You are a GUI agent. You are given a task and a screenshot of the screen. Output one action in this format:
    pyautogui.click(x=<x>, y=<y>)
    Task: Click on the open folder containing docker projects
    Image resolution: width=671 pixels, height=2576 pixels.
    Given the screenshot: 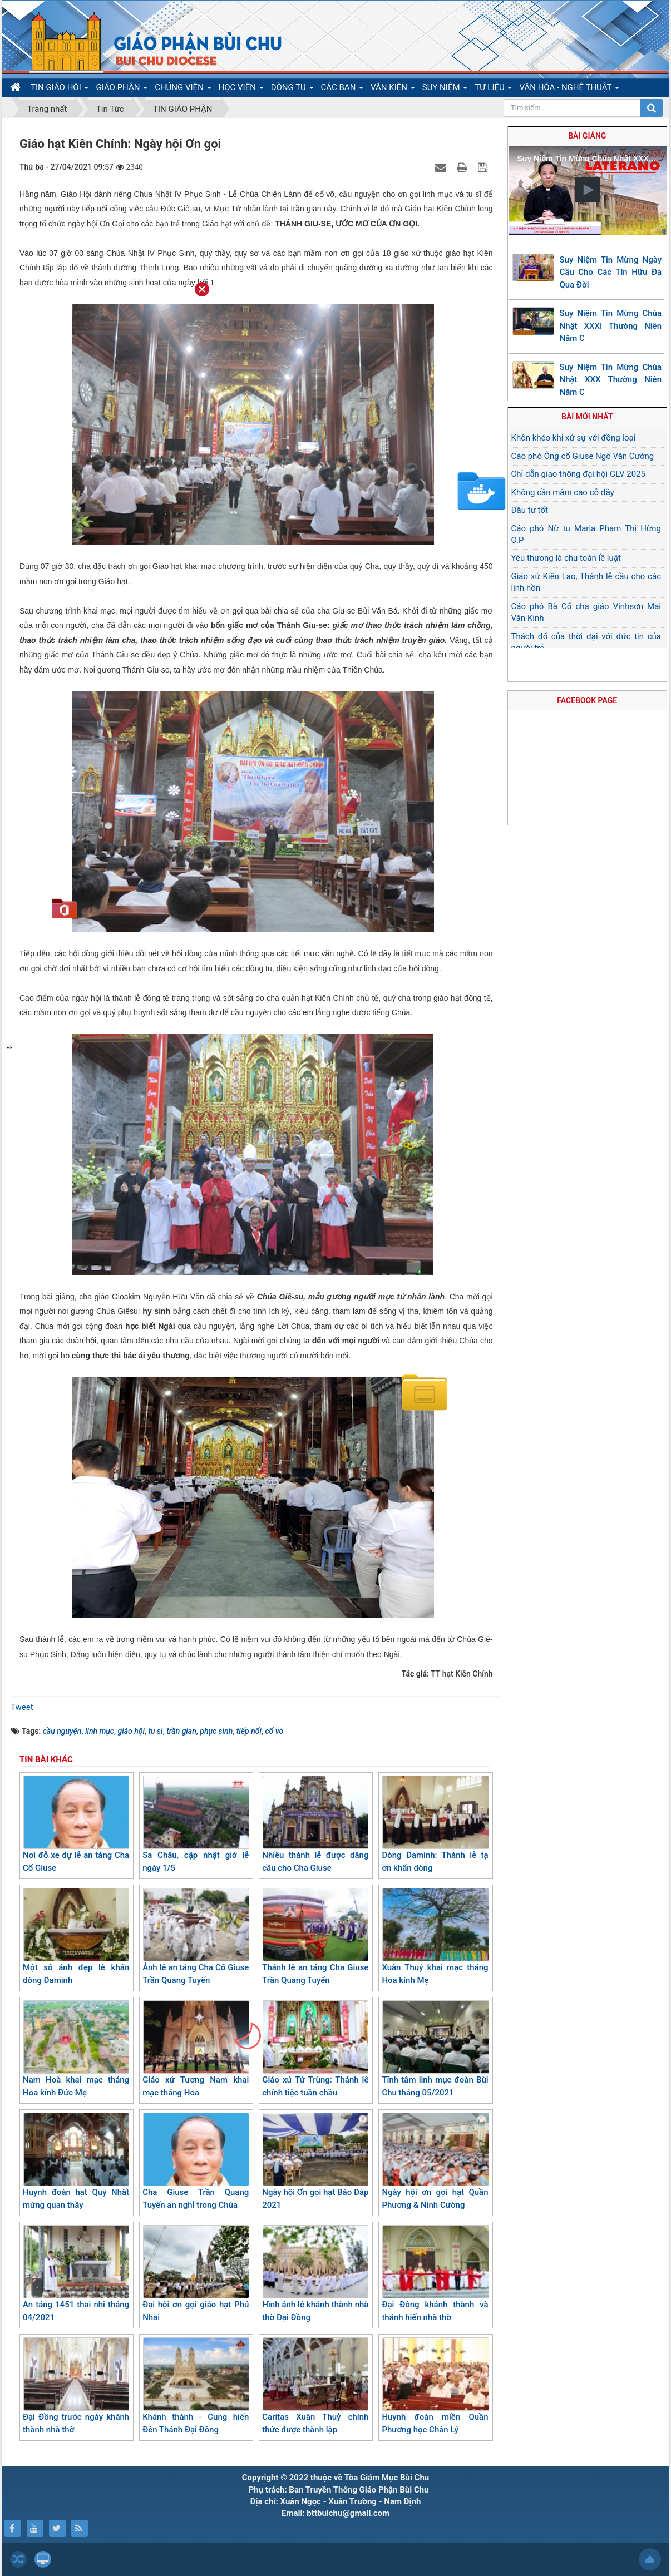 What is the action you would take?
    pyautogui.click(x=481, y=492)
    